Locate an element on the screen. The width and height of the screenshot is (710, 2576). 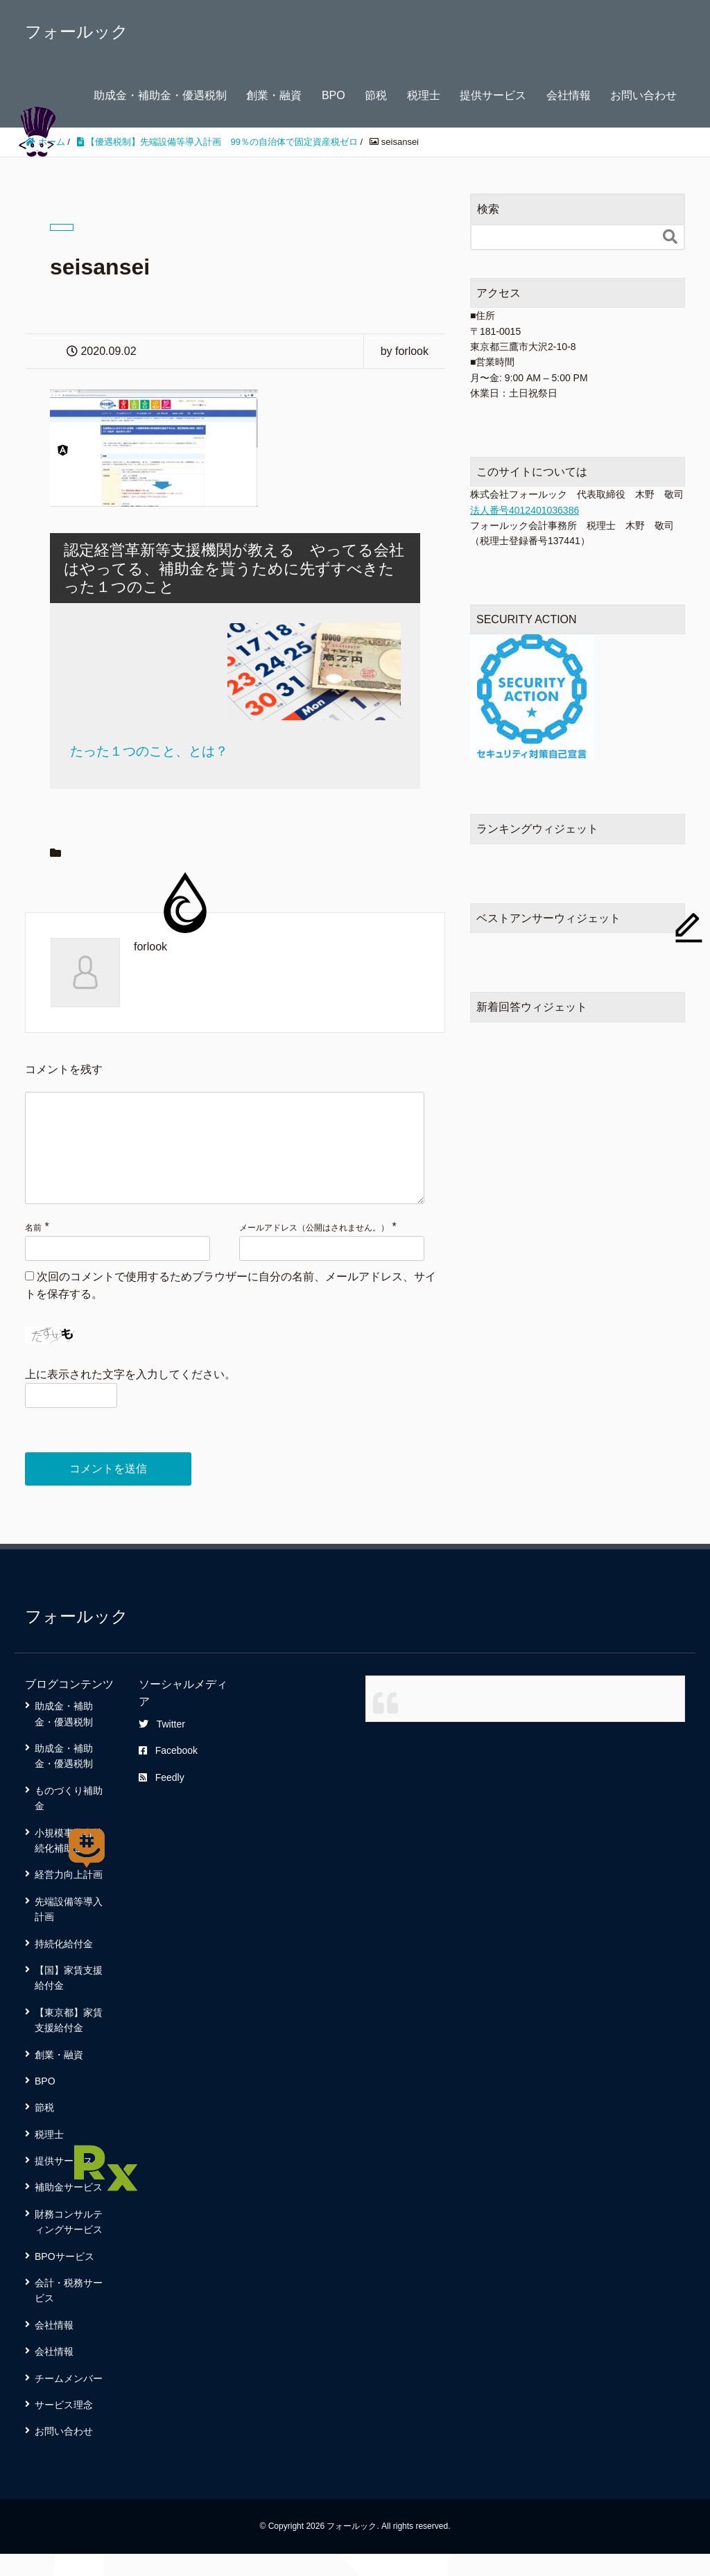
angular framework logo is located at coordinates (62, 450).